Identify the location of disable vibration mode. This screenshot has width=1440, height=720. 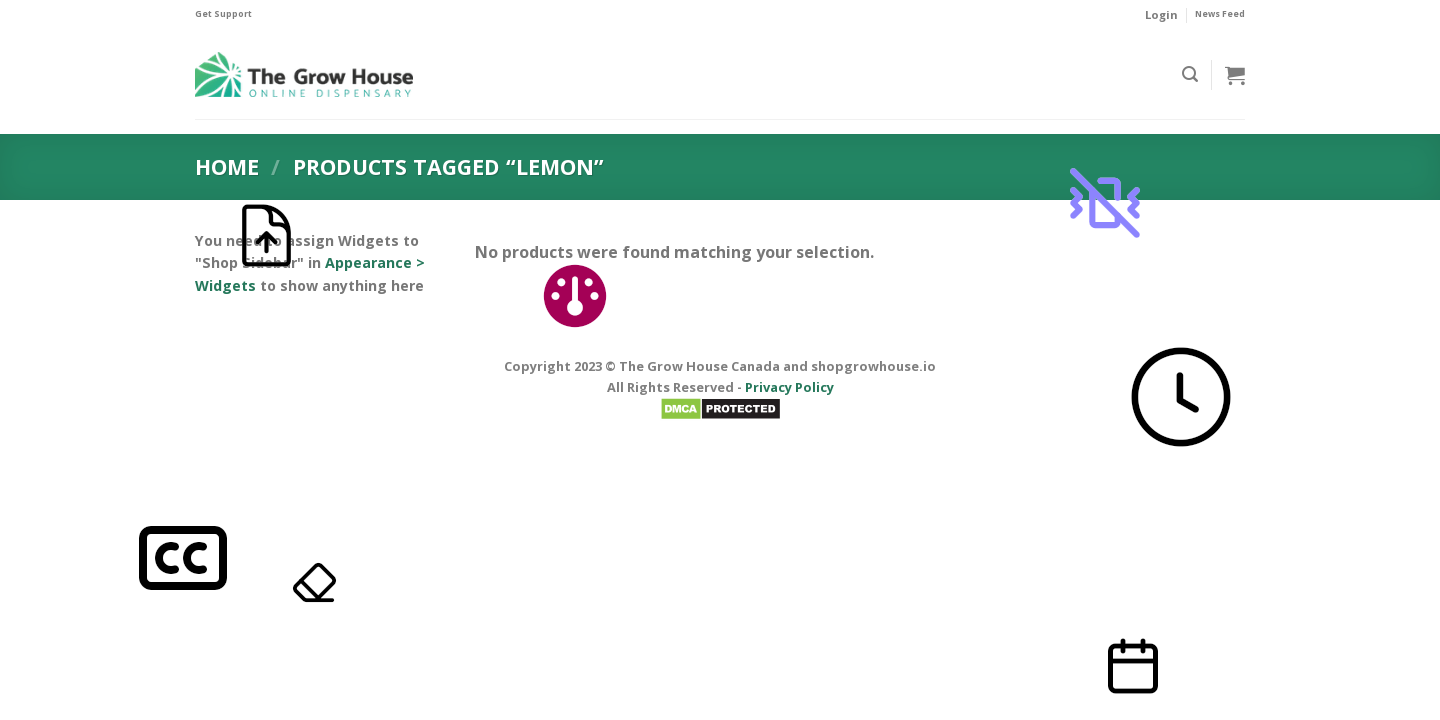
(1105, 203).